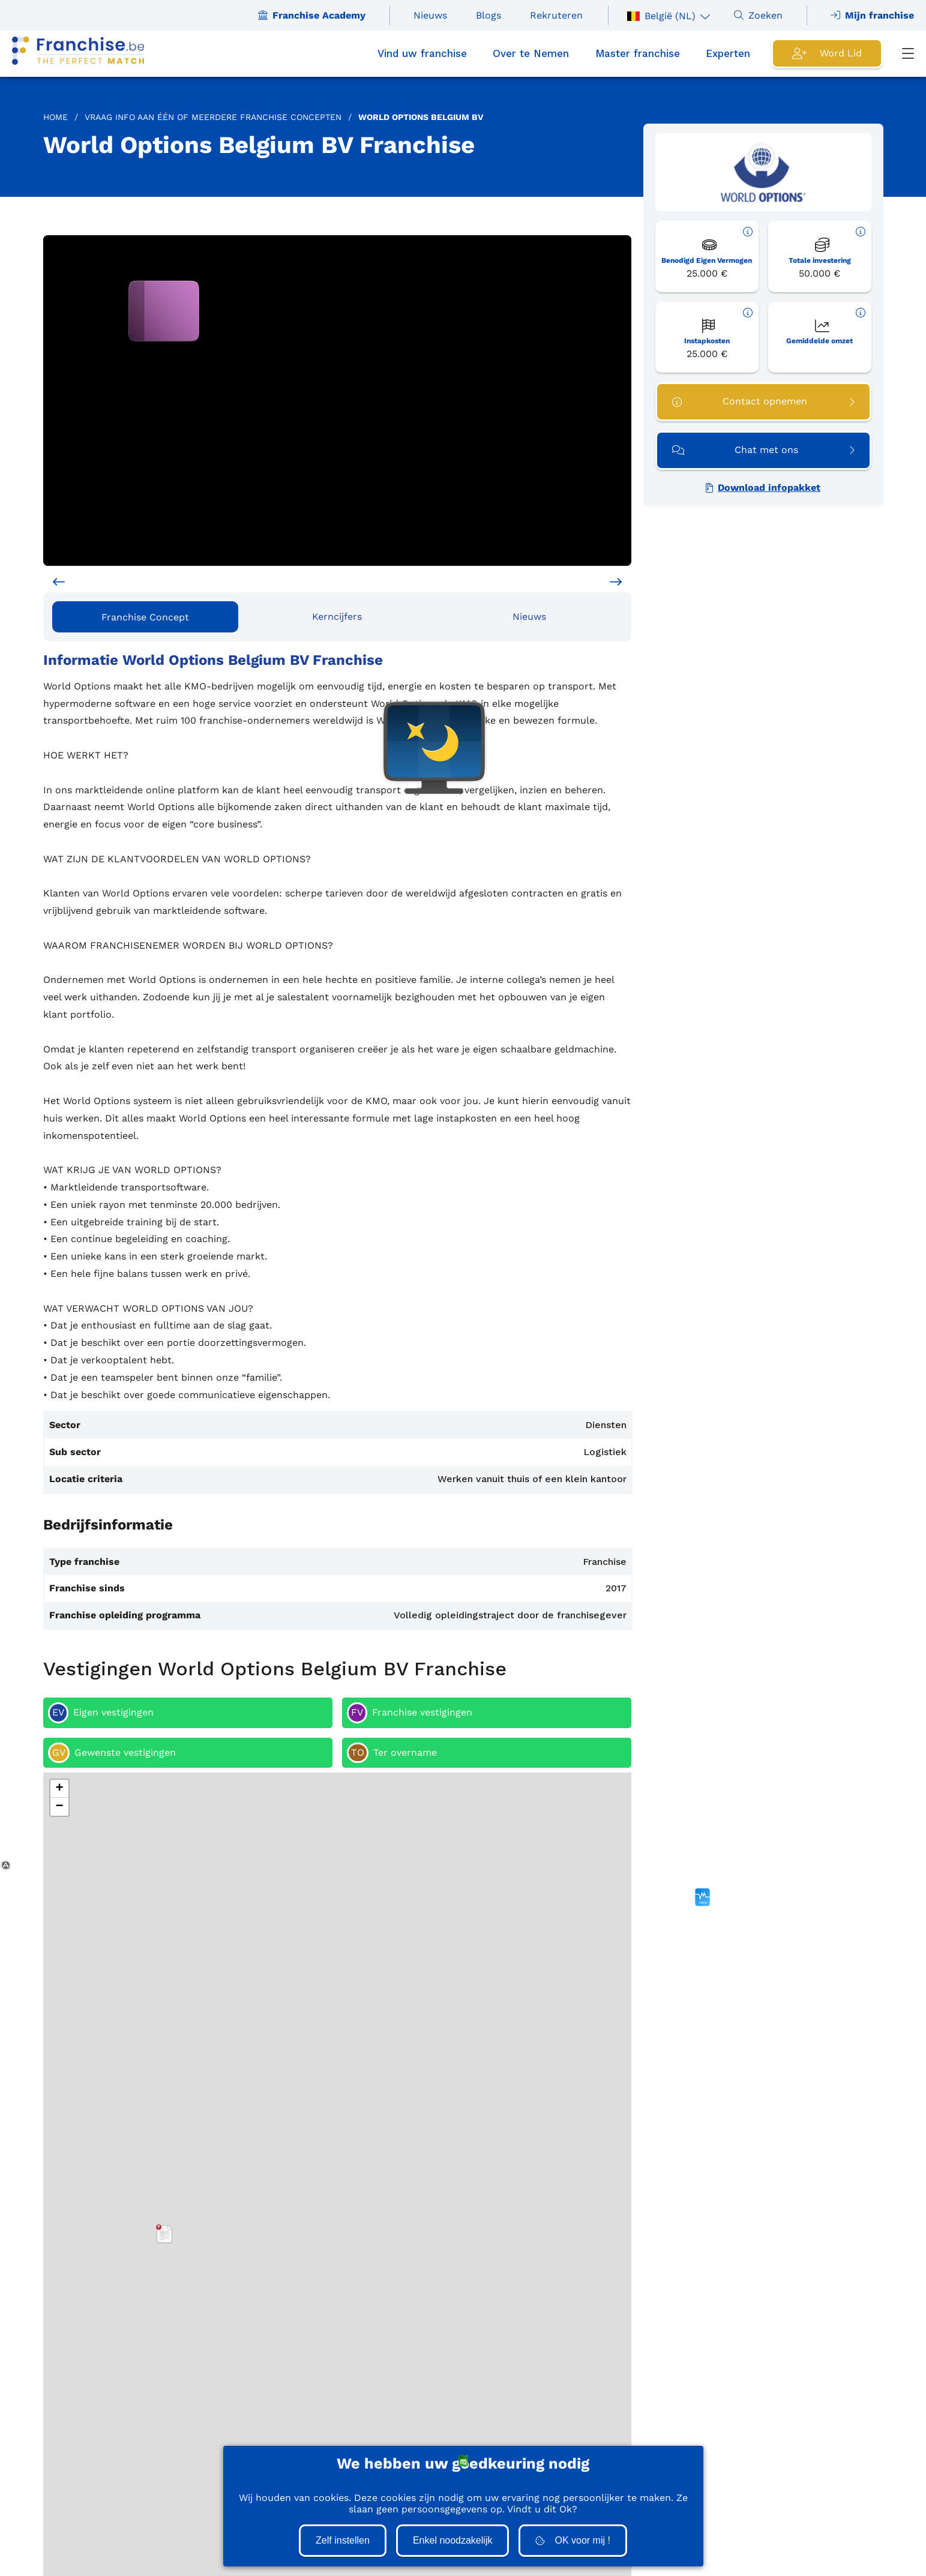 The height and width of the screenshot is (2576, 926). I want to click on send a file via bluetooth, so click(164, 2234).